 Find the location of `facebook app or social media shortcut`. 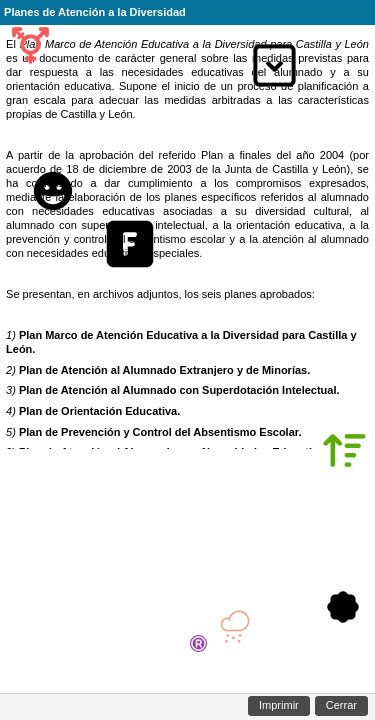

facebook app or social media shortcut is located at coordinates (130, 244).